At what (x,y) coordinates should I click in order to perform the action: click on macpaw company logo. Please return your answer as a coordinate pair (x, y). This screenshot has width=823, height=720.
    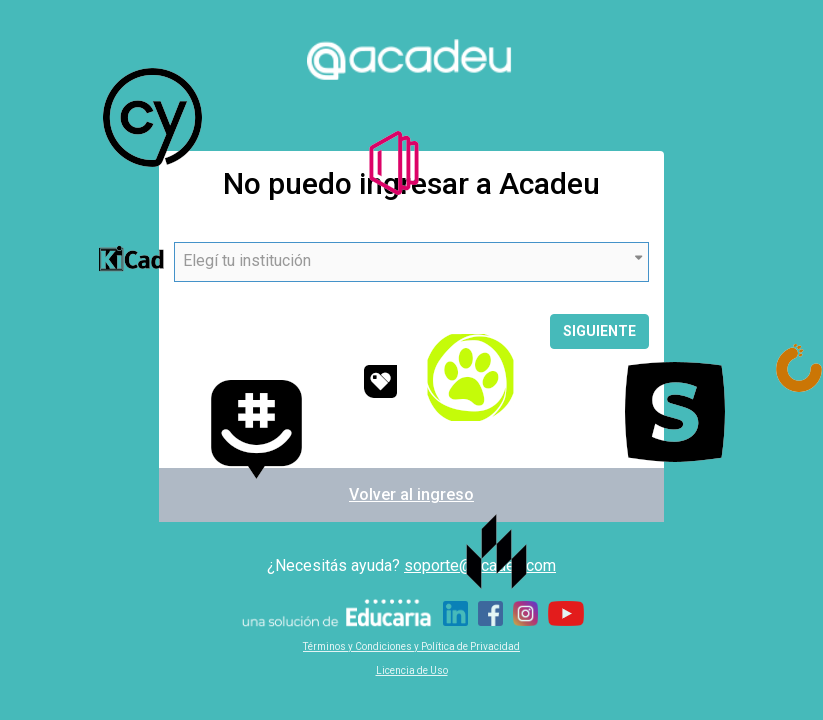
    Looking at the image, I should click on (799, 368).